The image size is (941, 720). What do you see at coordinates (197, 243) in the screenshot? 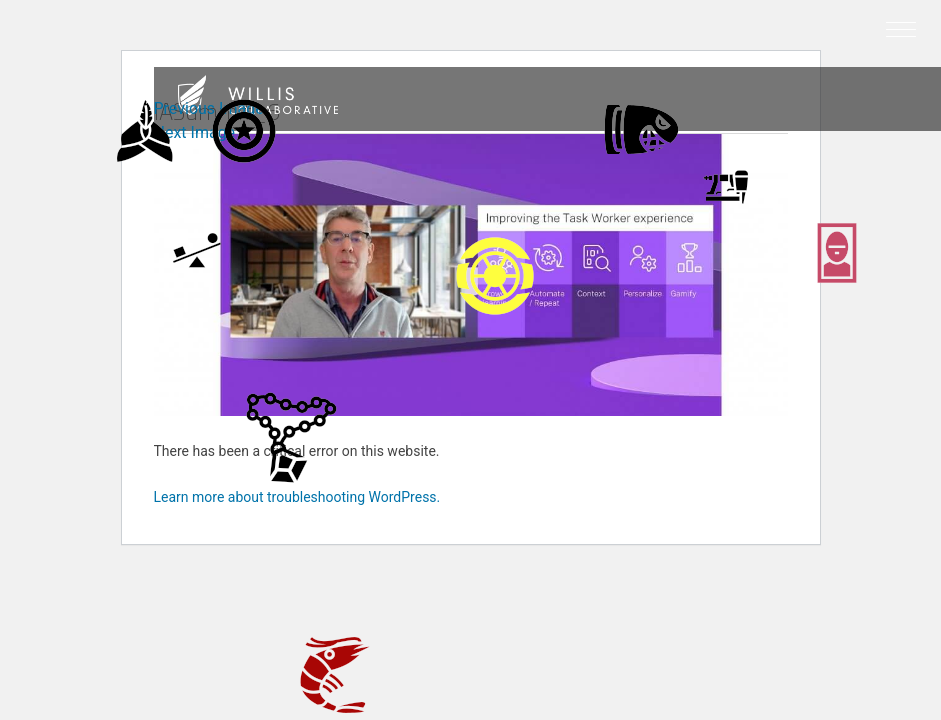
I see `indicates an unbalanced or unequal state` at bounding box center [197, 243].